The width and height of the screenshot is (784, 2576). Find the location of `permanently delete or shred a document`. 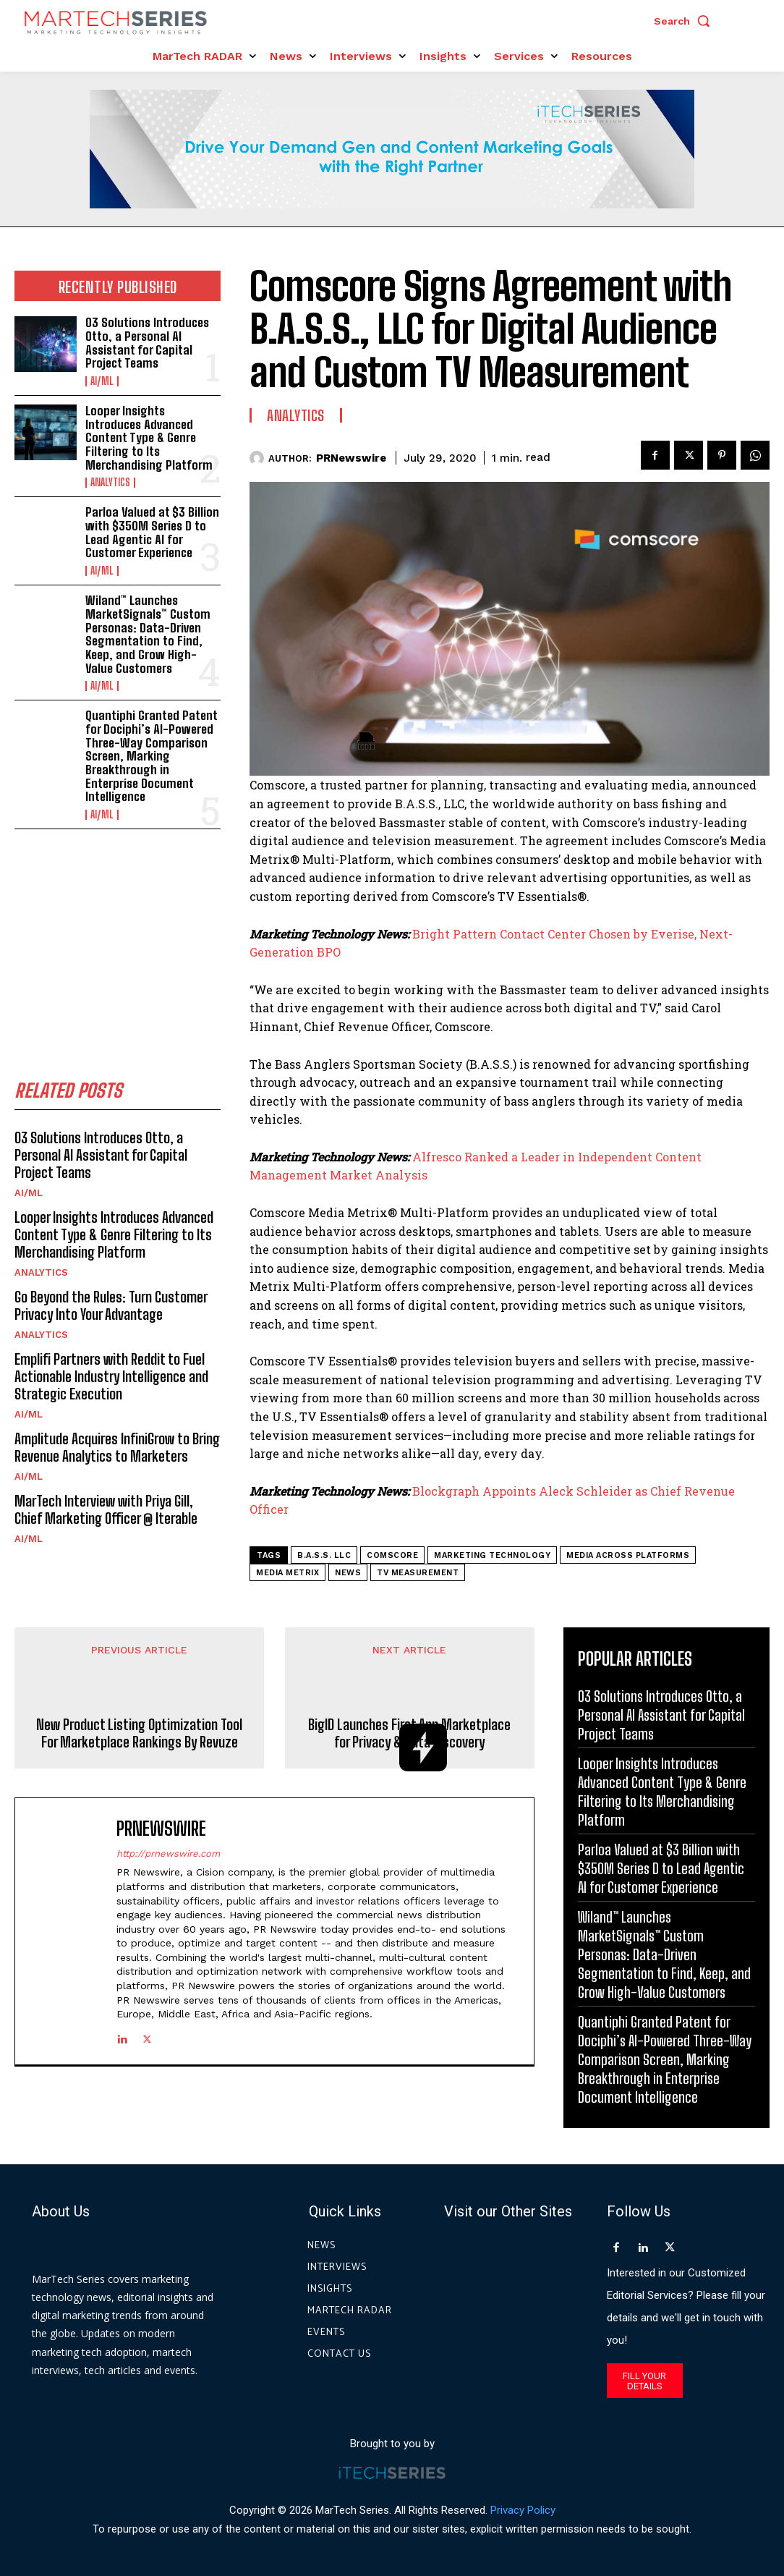

permanently delete or shred a document is located at coordinates (366, 740).